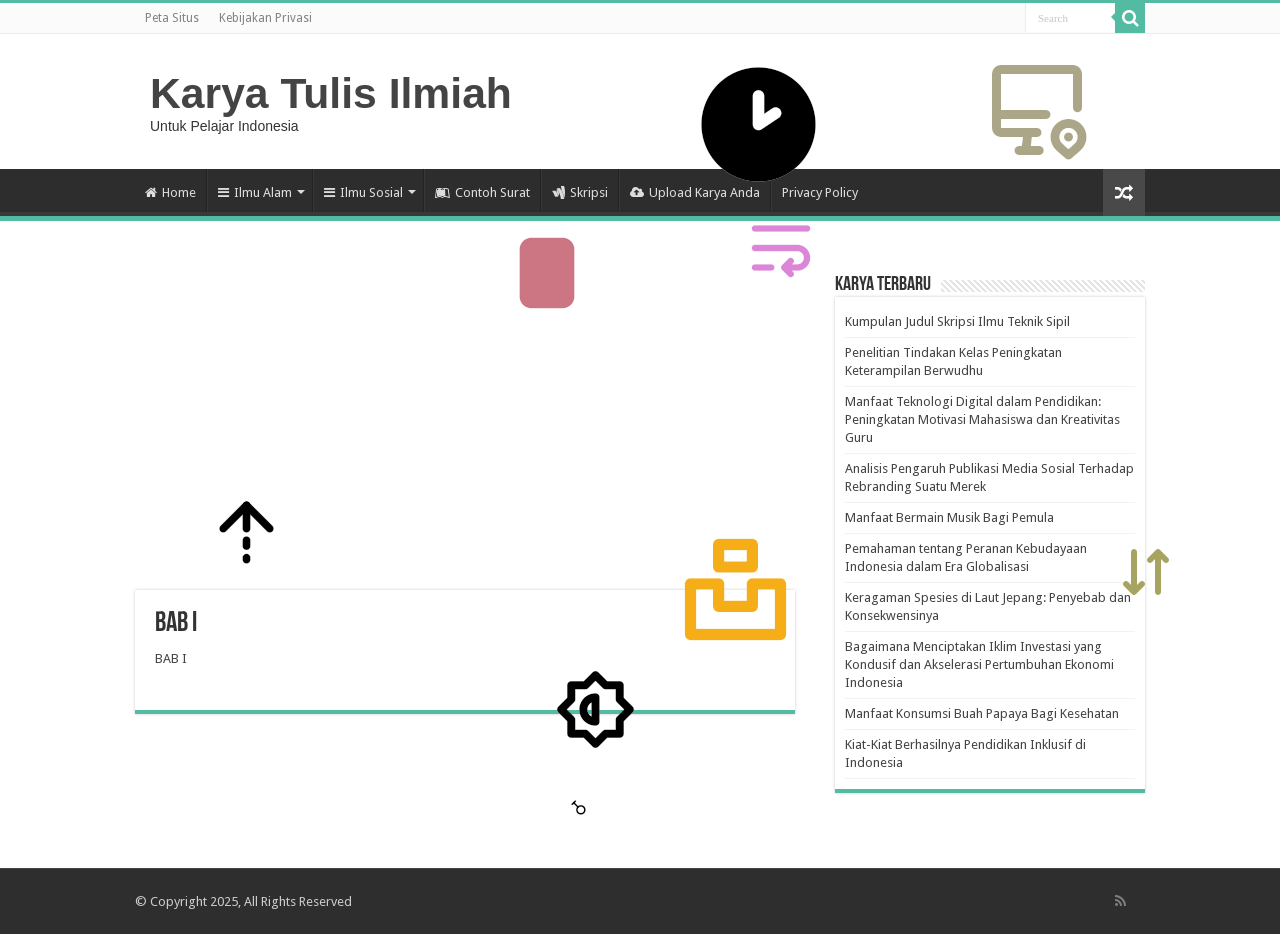 The width and height of the screenshot is (1280, 934). I want to click on view device location on map, so click(1037, 110).